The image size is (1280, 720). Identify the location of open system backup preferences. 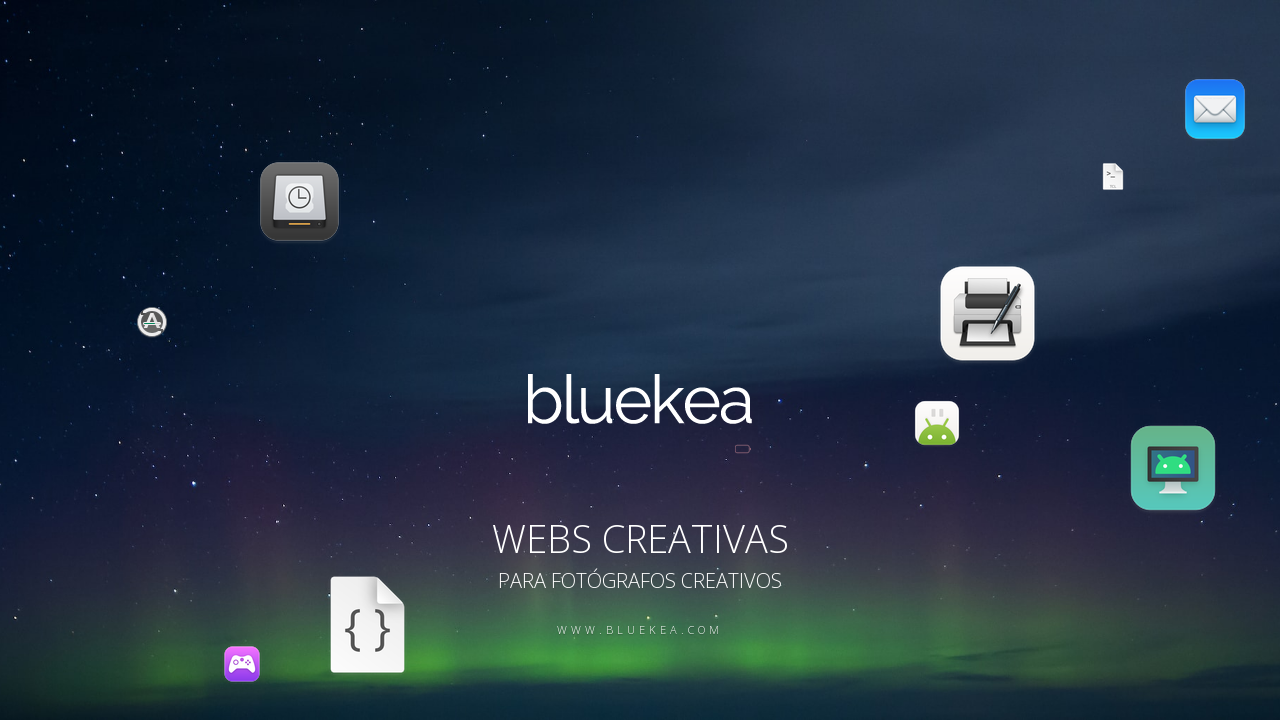
(299, 201).